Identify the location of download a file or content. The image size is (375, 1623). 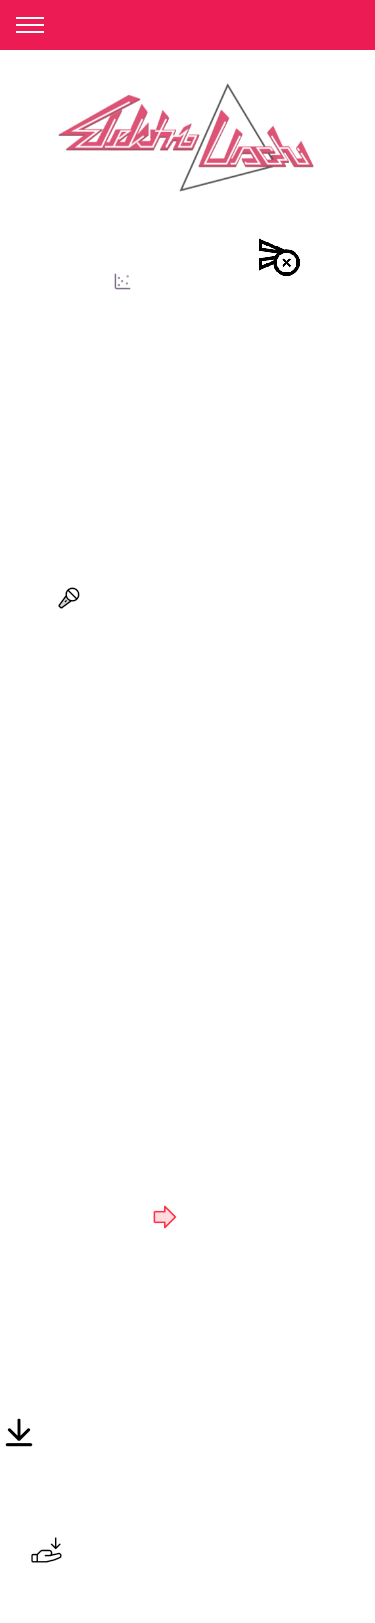
(19, 1433).